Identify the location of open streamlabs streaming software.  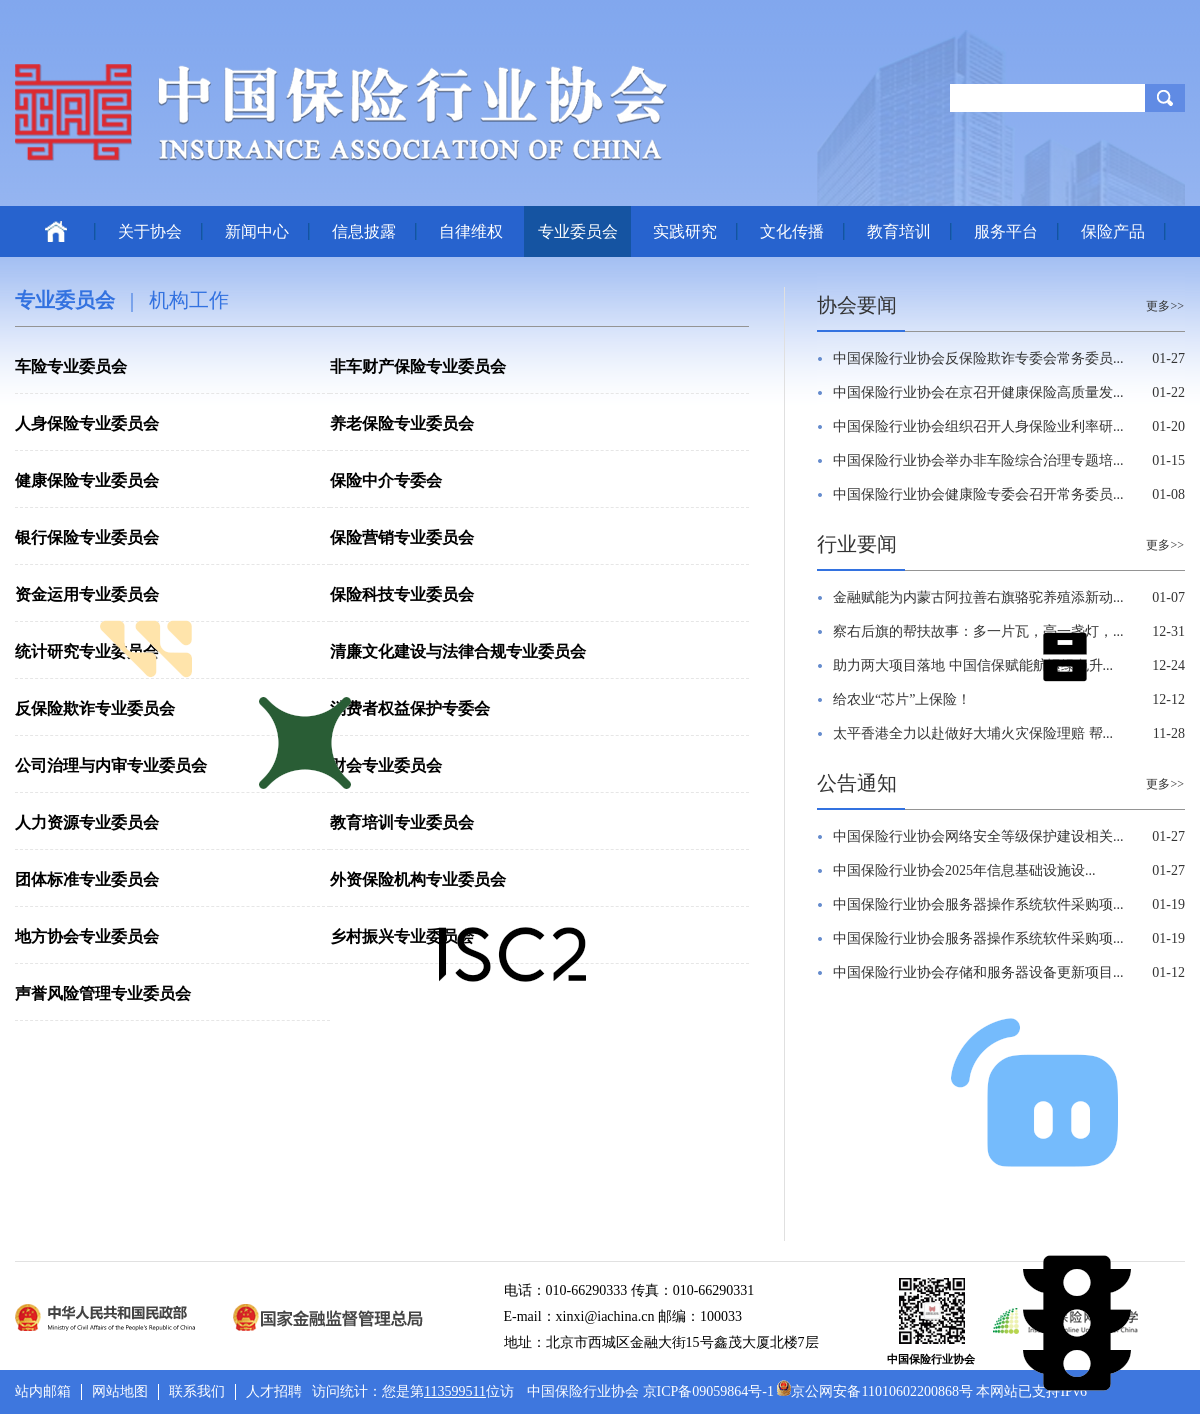
(1034, 1092).